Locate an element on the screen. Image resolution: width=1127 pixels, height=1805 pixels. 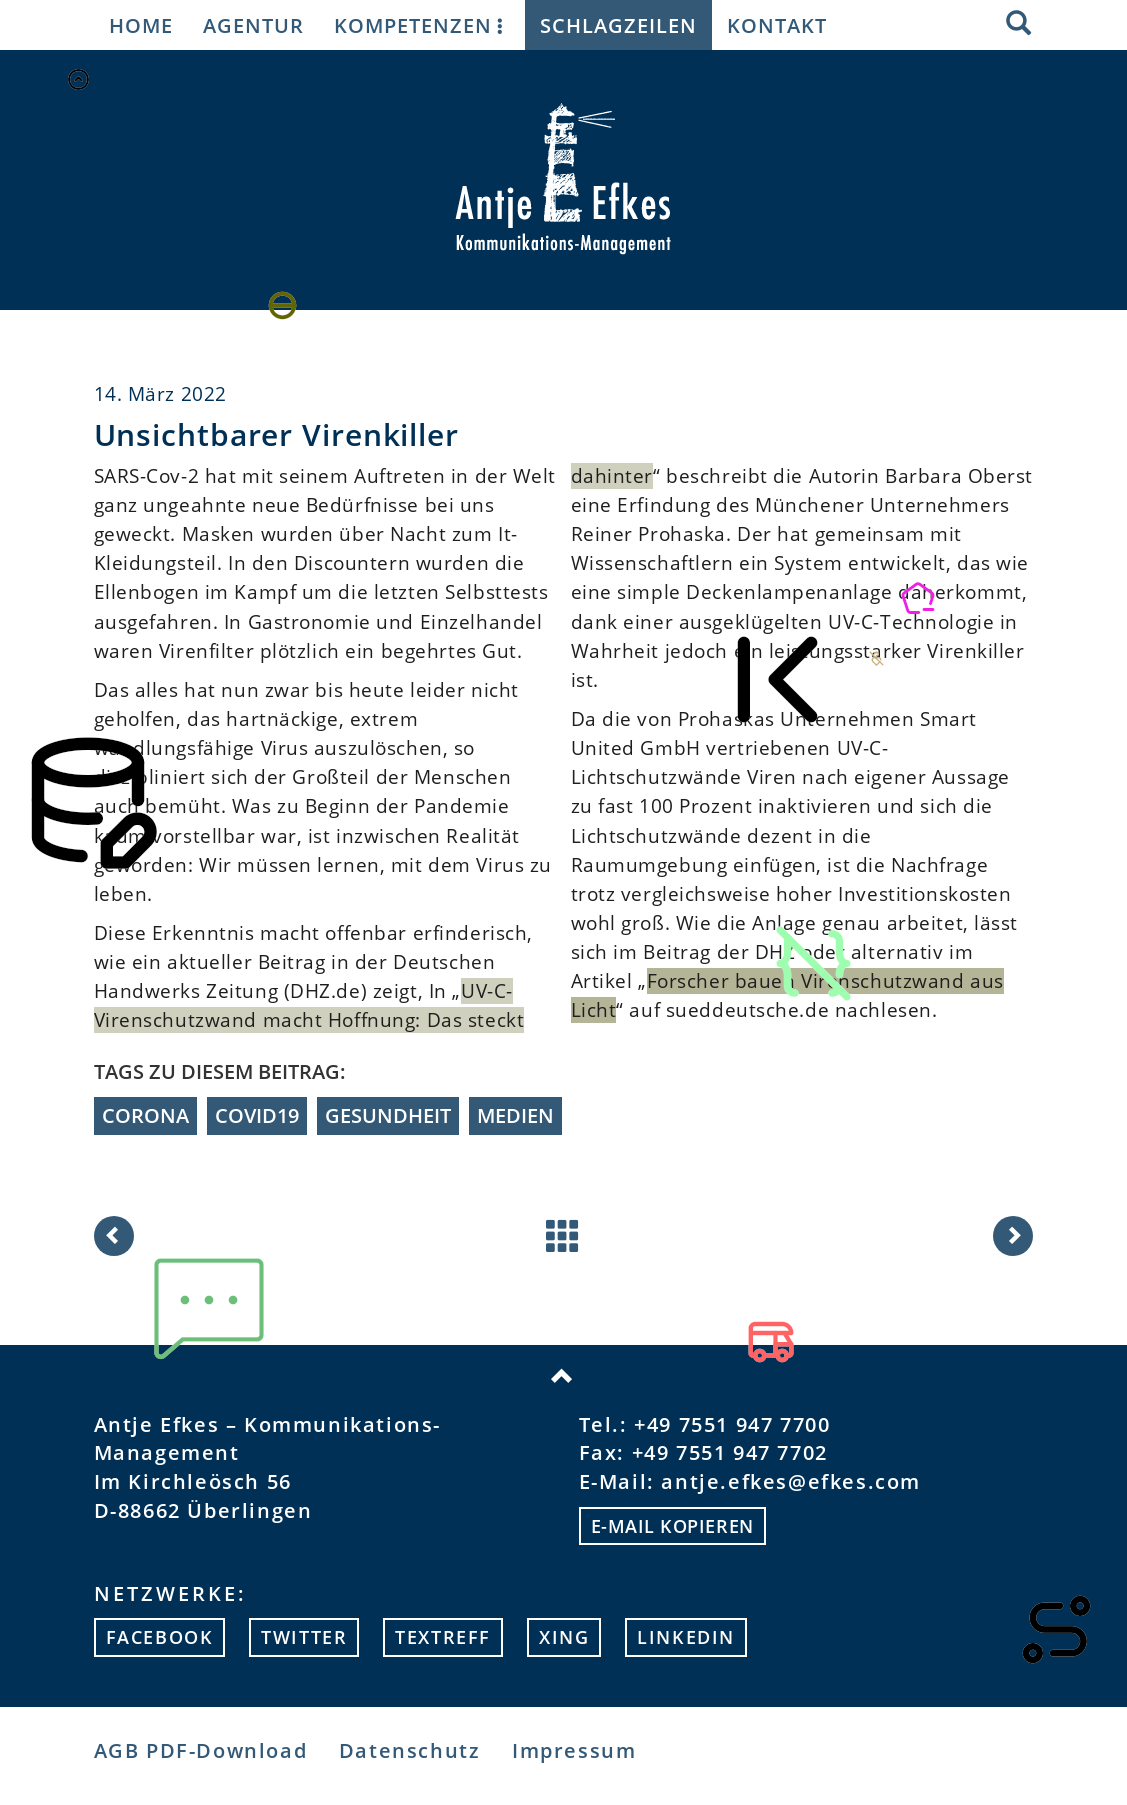
view navigation route is located at coordinates (1056, 1629).